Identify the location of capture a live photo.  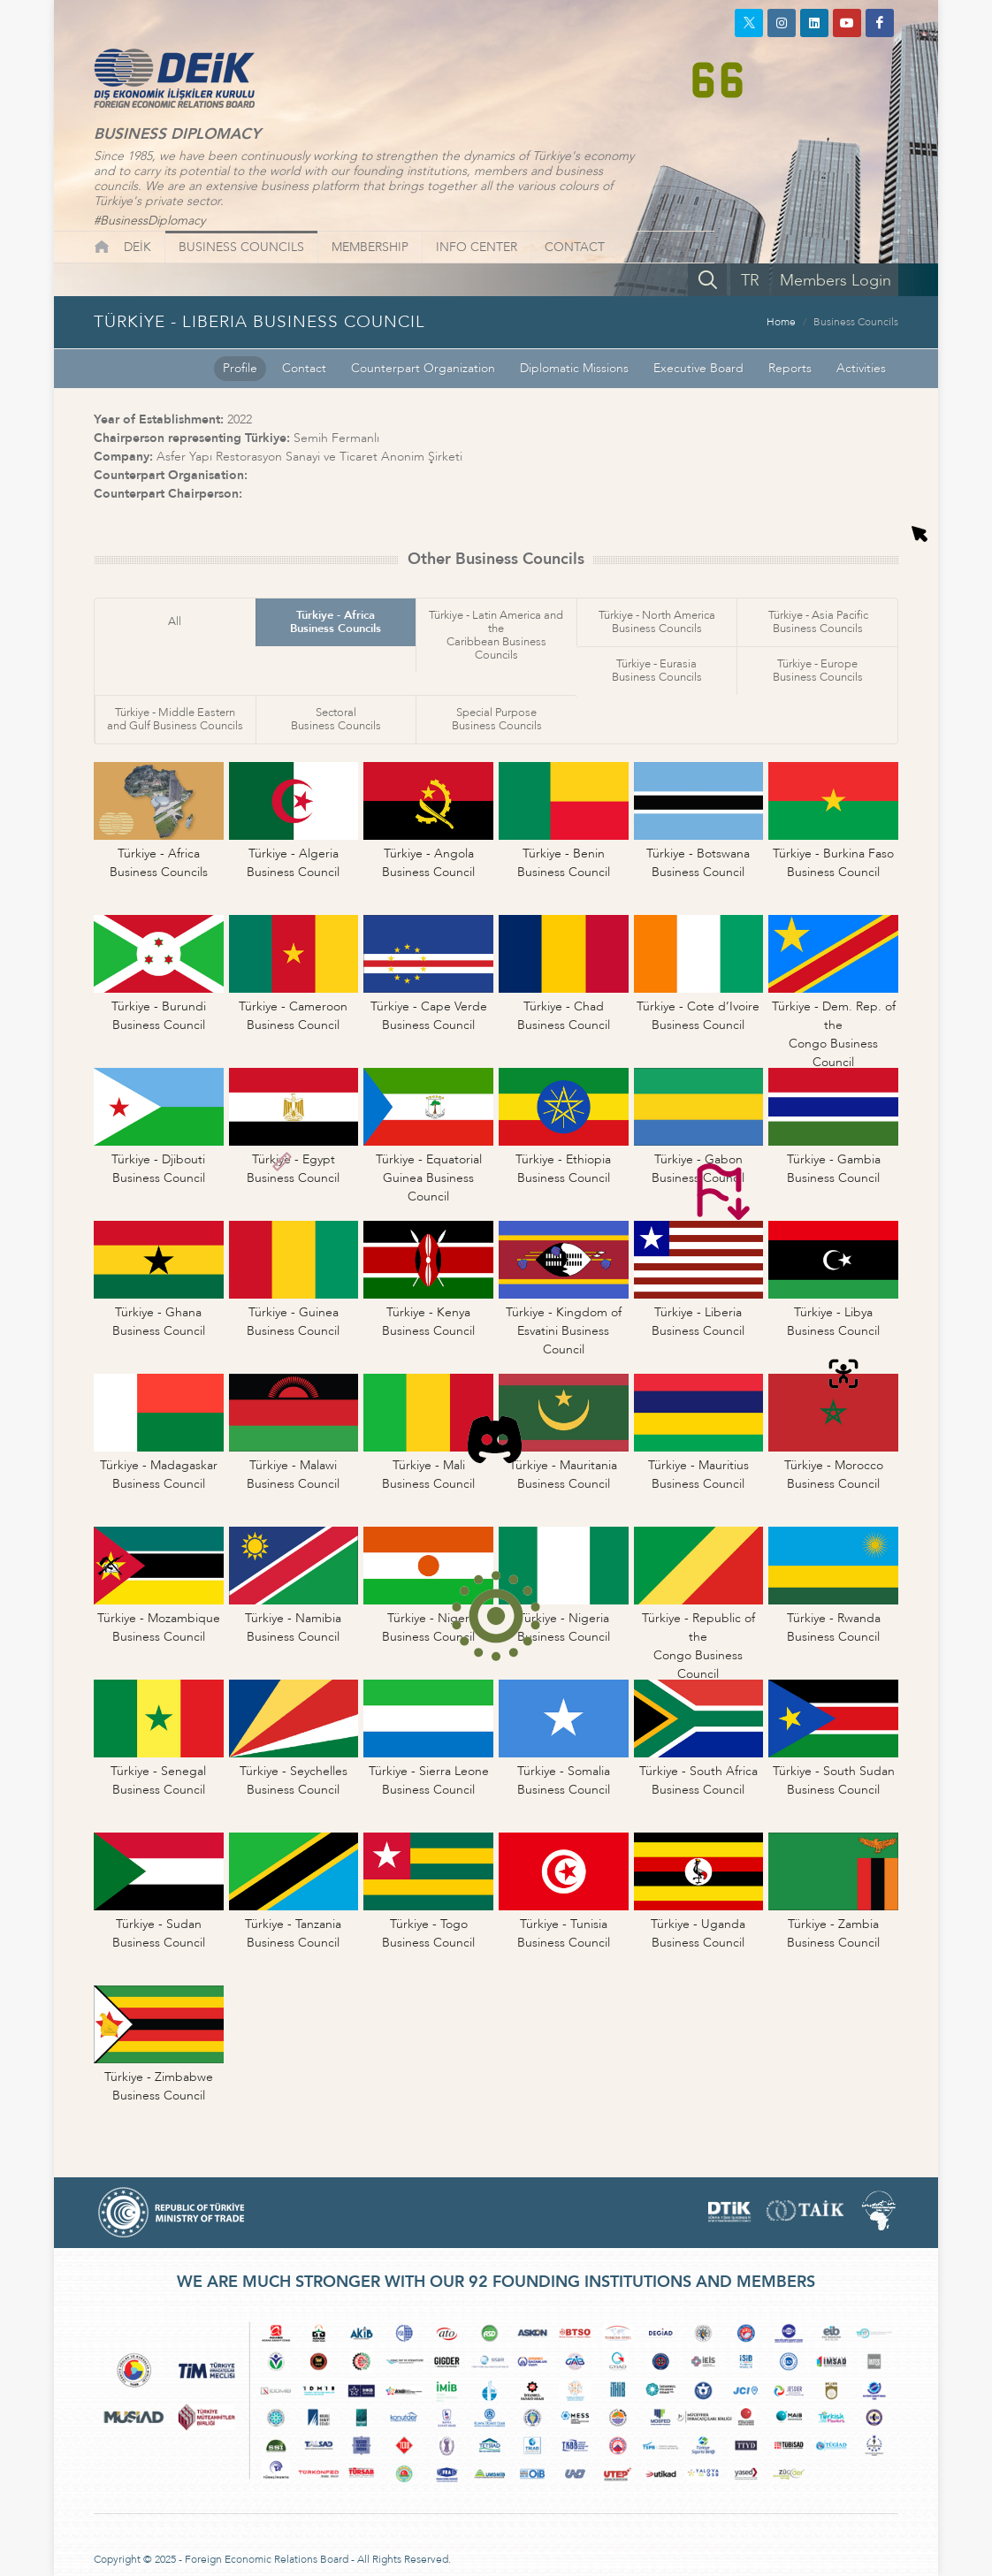
(496, 1616).